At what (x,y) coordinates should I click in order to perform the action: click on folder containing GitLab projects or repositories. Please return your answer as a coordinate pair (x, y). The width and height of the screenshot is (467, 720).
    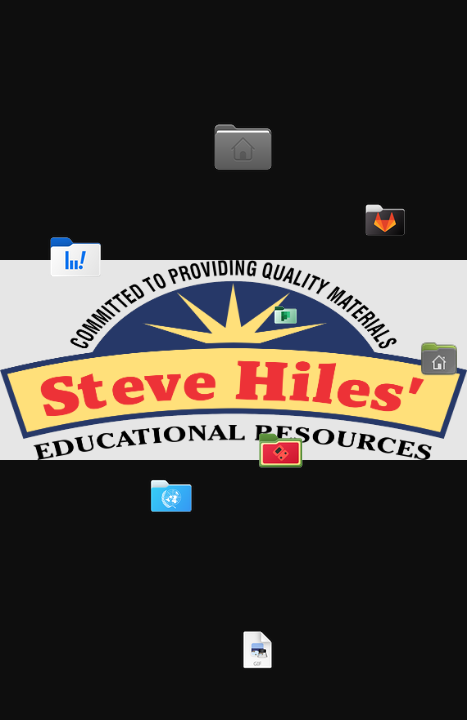
    Looking at the image, I should click on (385, 221).